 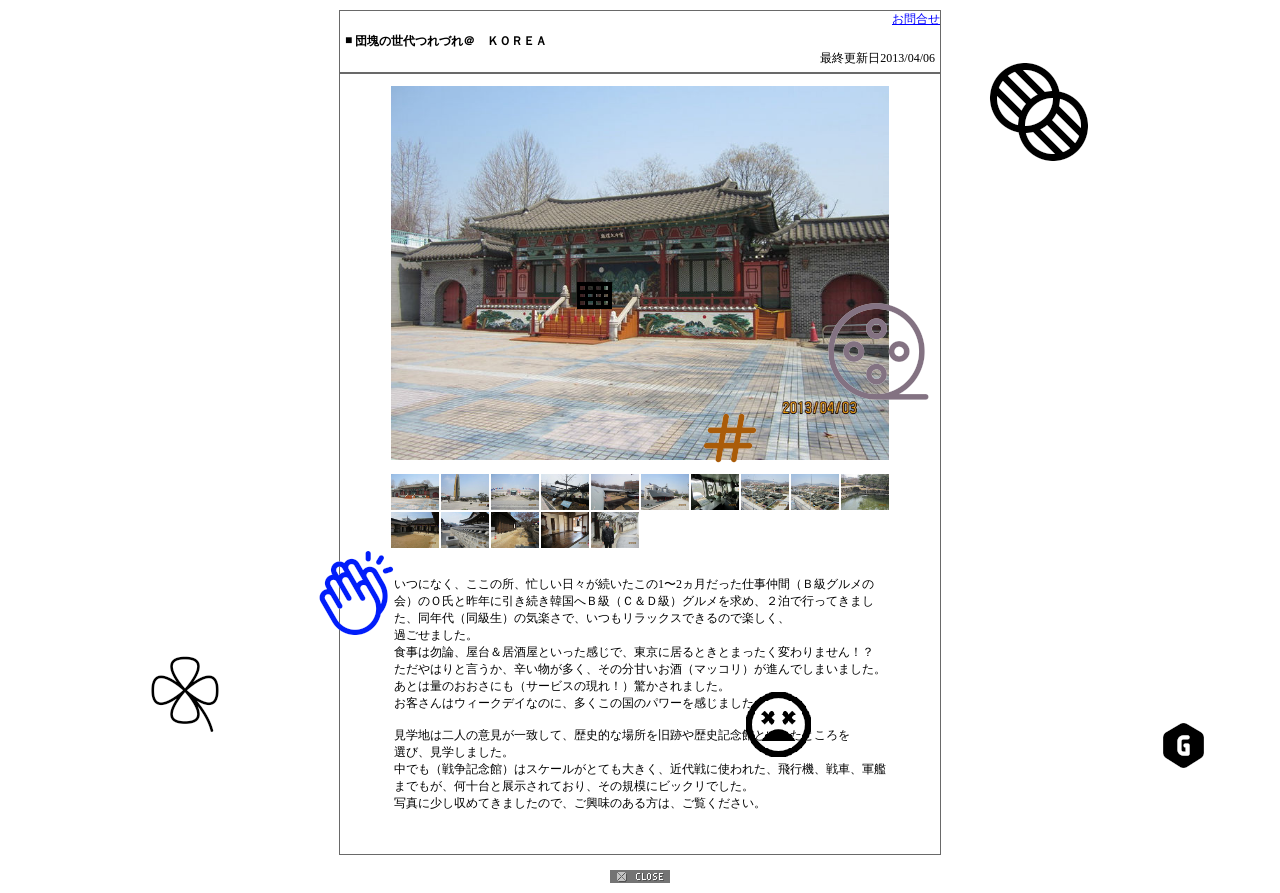 What do you see at coordinates (355, 593) in the screenshot?
I see `applaud or show appreciation` at bounding box center [355, 593].